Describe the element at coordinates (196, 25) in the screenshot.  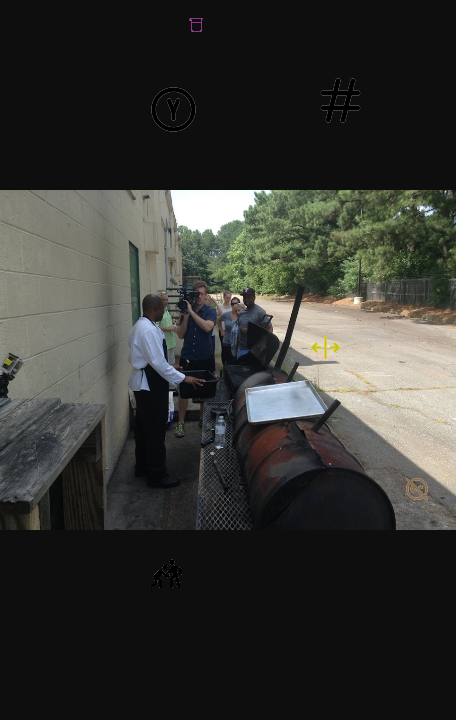
I see `access experimental or beta features` at that location.